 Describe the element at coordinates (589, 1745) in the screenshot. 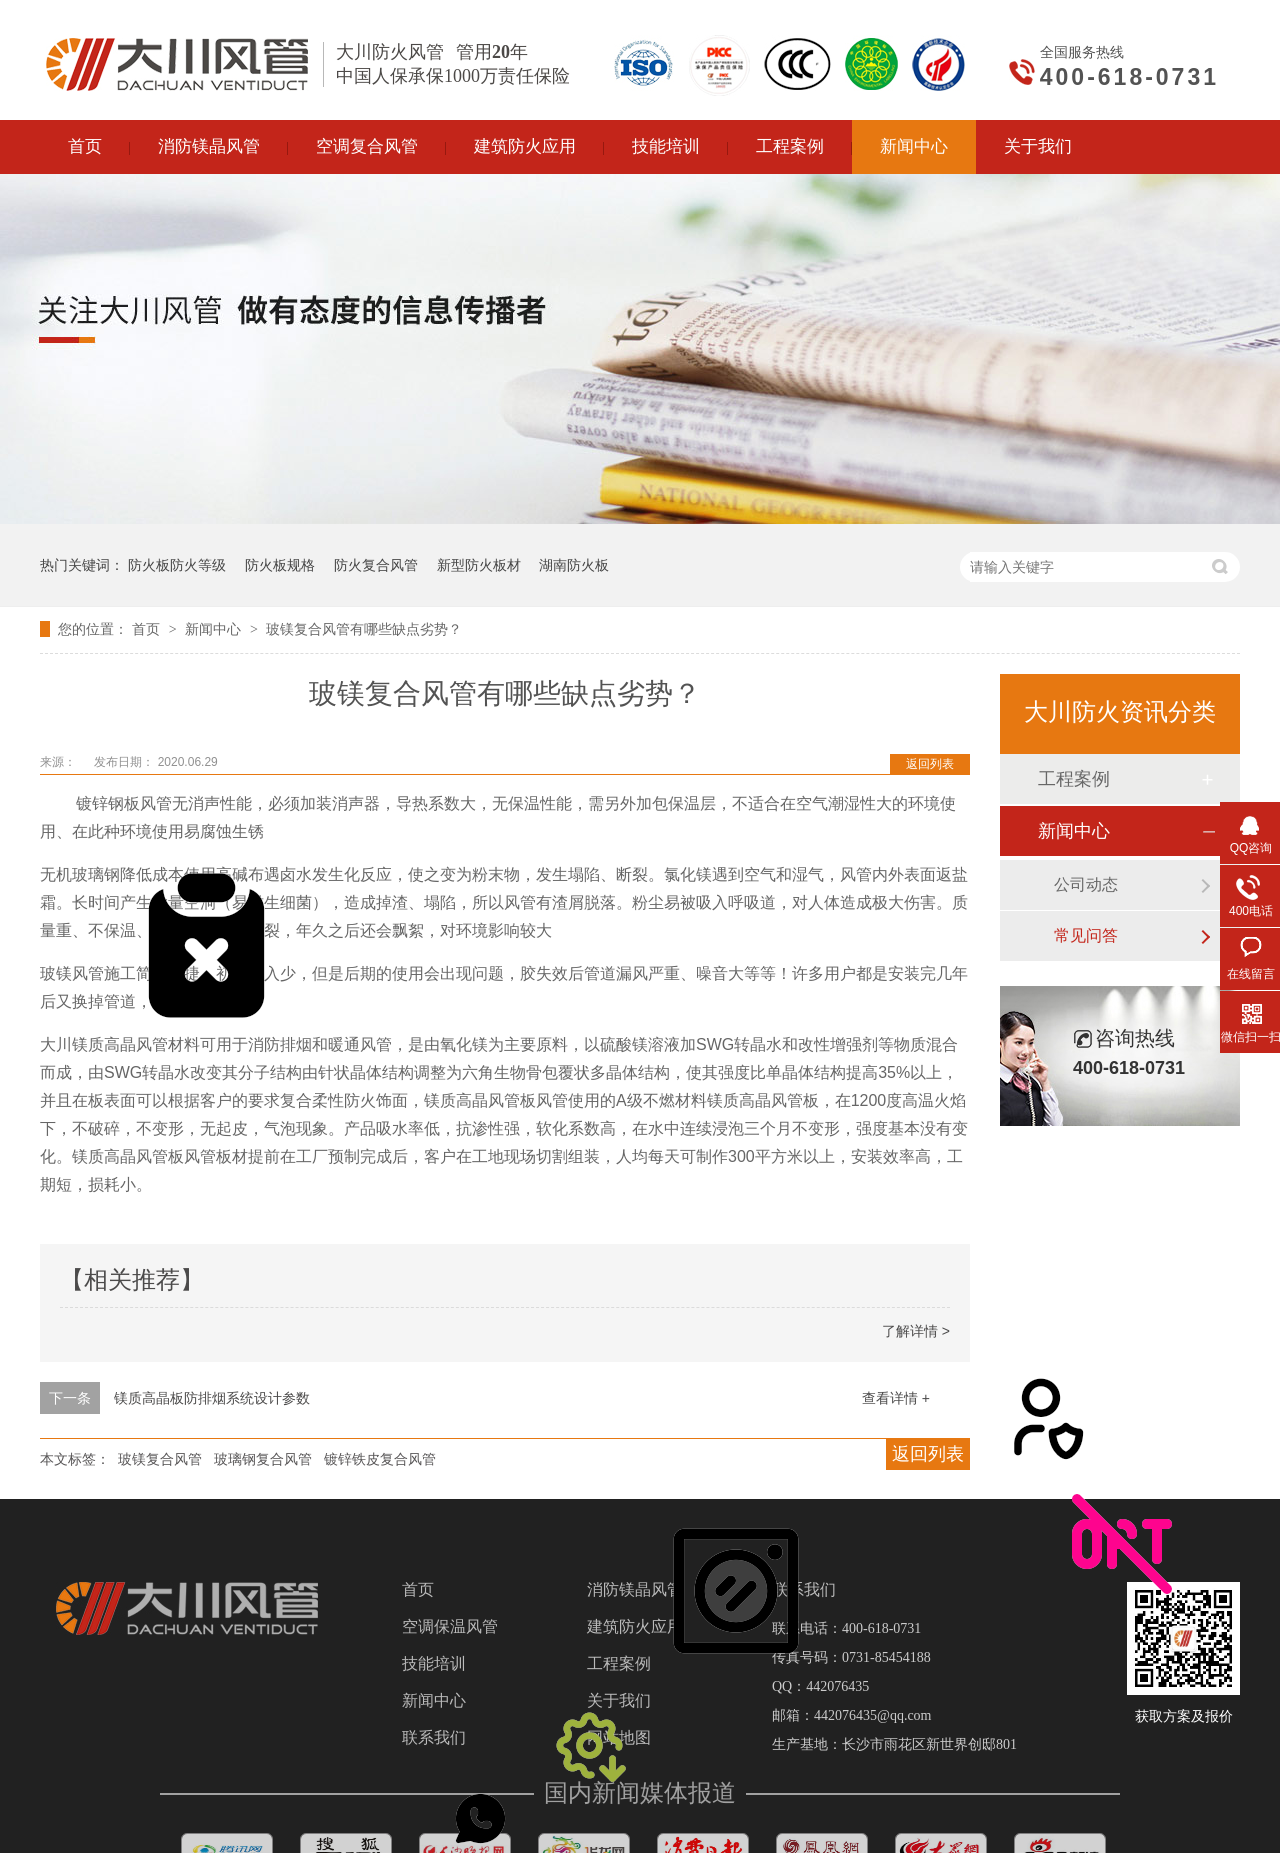

I see `download or export settings` at that location.